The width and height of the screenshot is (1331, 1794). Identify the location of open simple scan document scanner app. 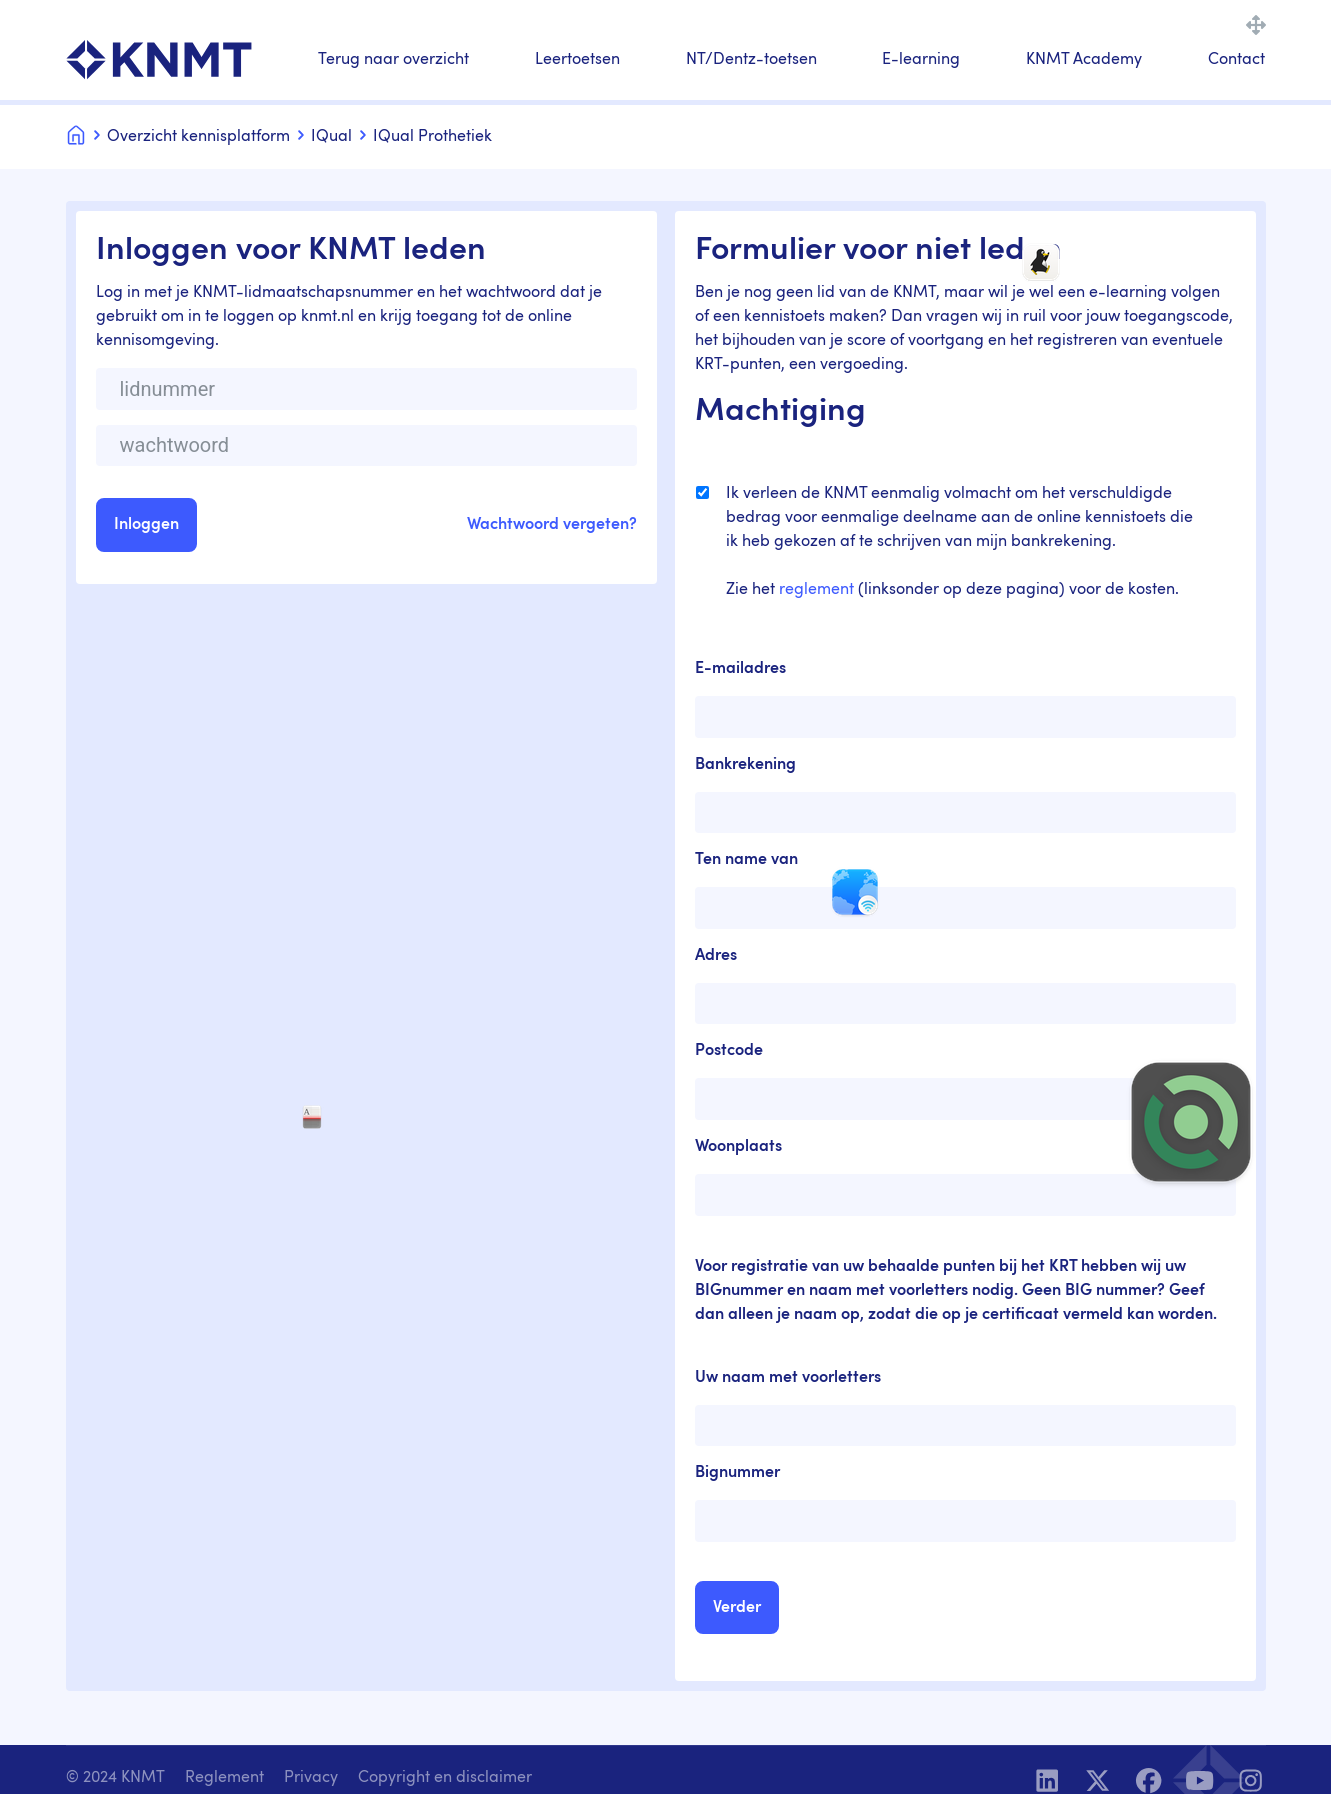
(312, 1117).